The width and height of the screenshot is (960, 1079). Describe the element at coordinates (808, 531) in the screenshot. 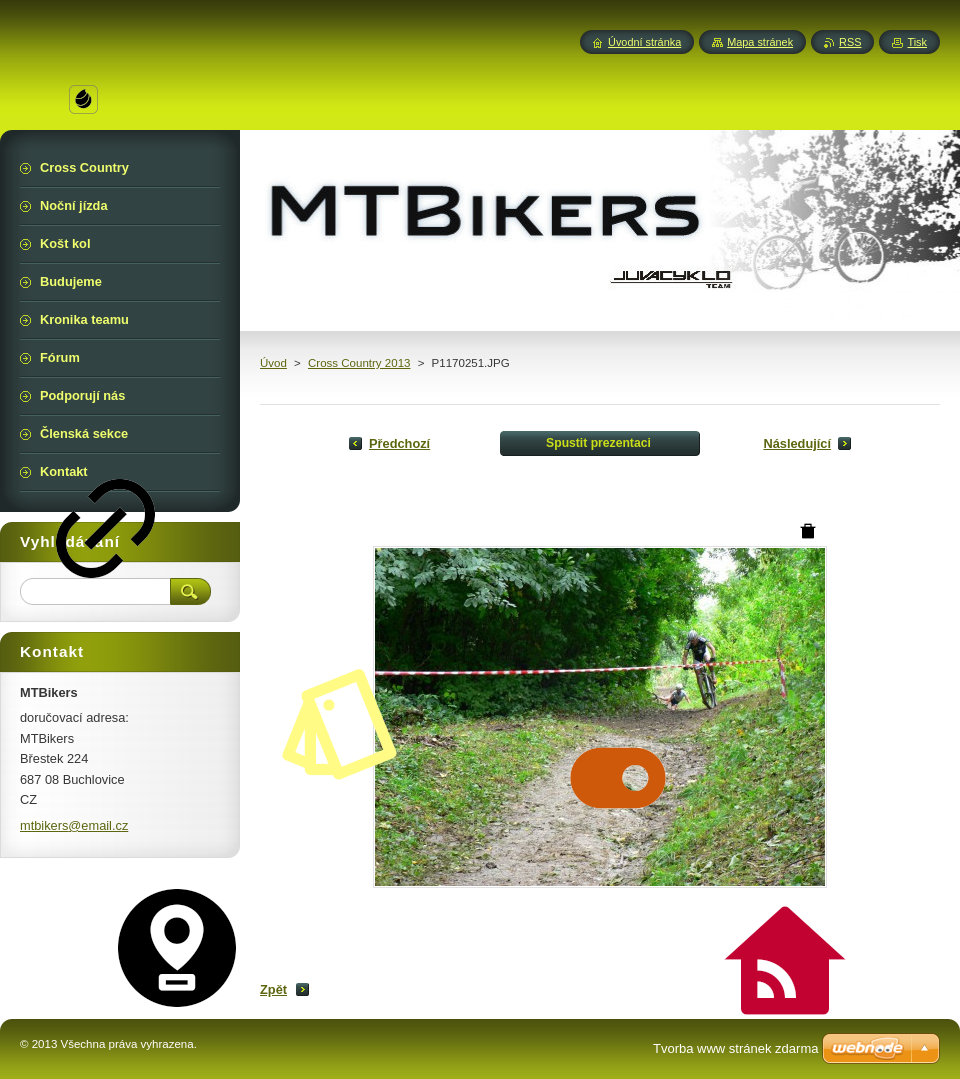

I see `delete selected item` at that location.